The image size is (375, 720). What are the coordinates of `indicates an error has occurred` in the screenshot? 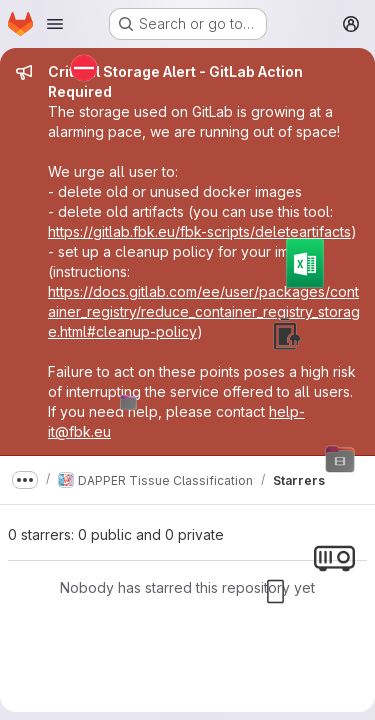 It's located at (84, 68).